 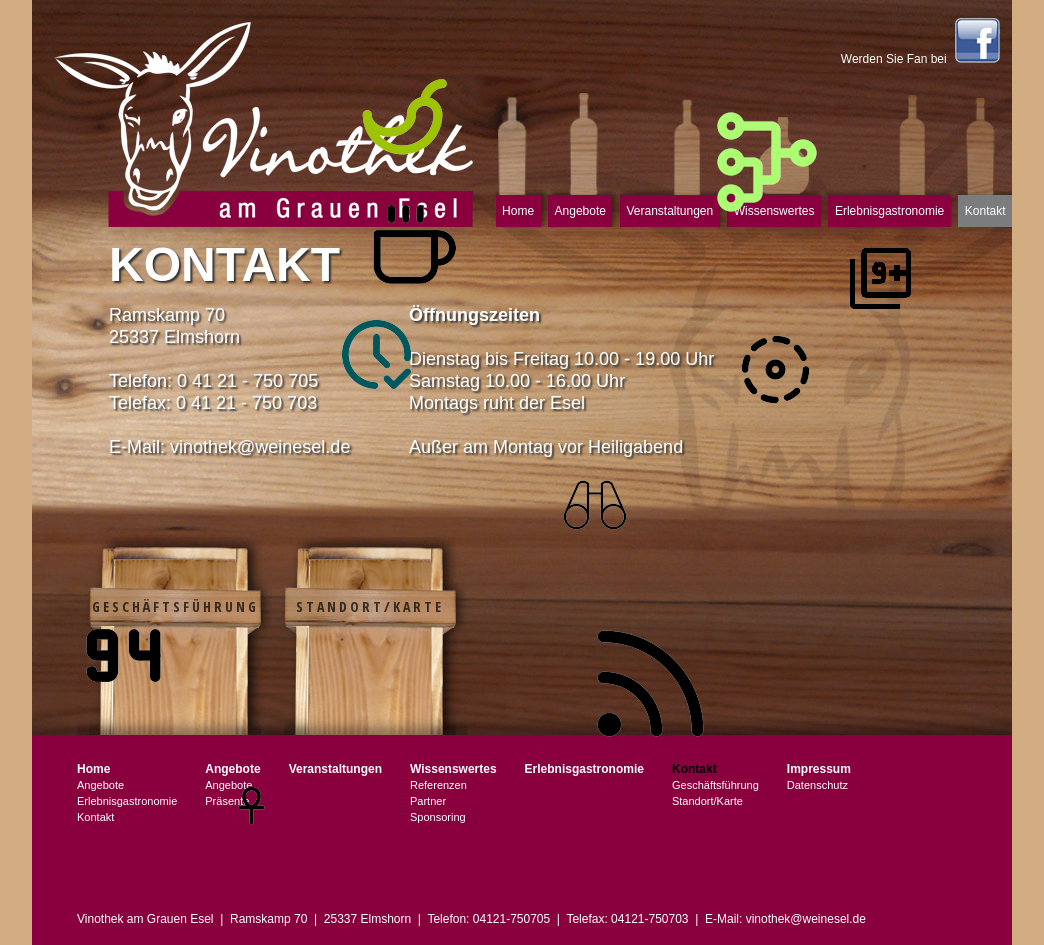 I want to click on view tournament bracket, so click(x=767, y=162).